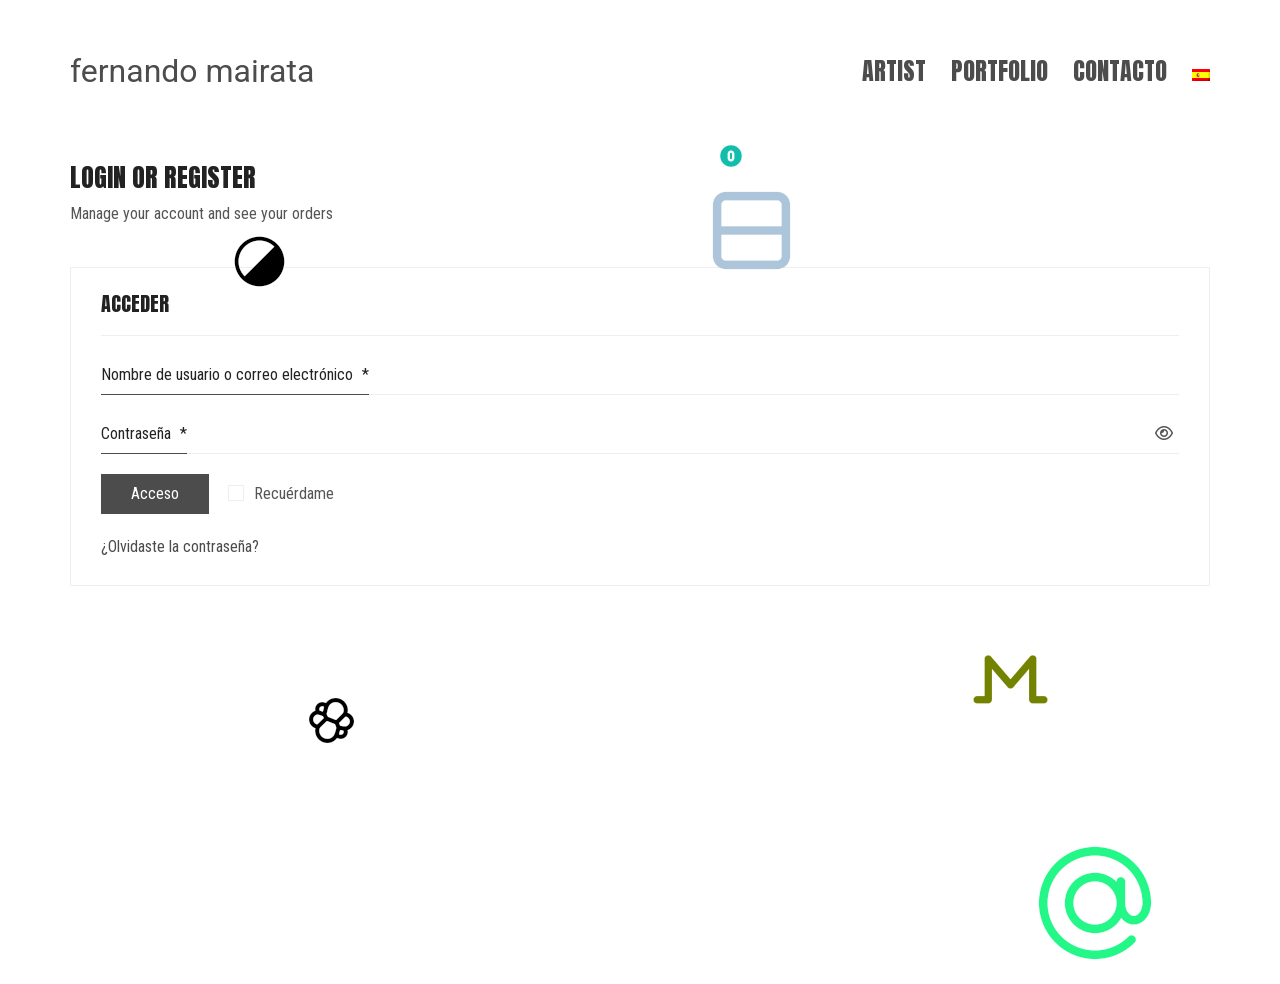 The height and width of the screenshot is (984, 1280). What do you see at coordinates (331, 720) in the screenshot?
I see `elastic (elasticsearch) brand logo` at bounding box center [331, 720].